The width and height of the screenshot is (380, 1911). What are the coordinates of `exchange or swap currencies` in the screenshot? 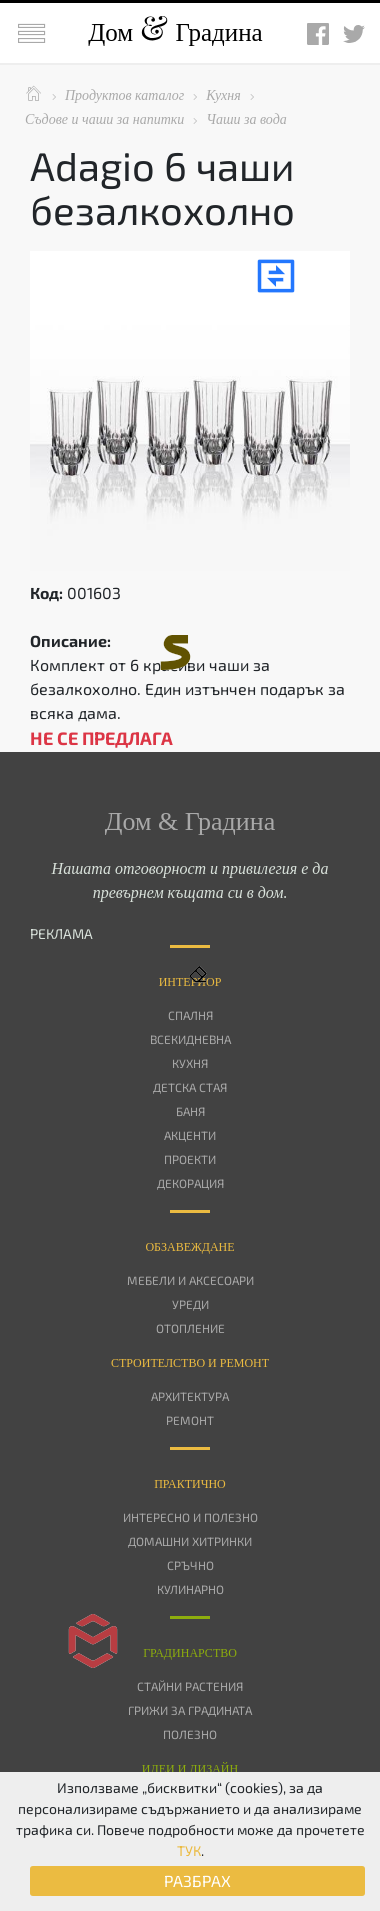 It's located at (276, 276).